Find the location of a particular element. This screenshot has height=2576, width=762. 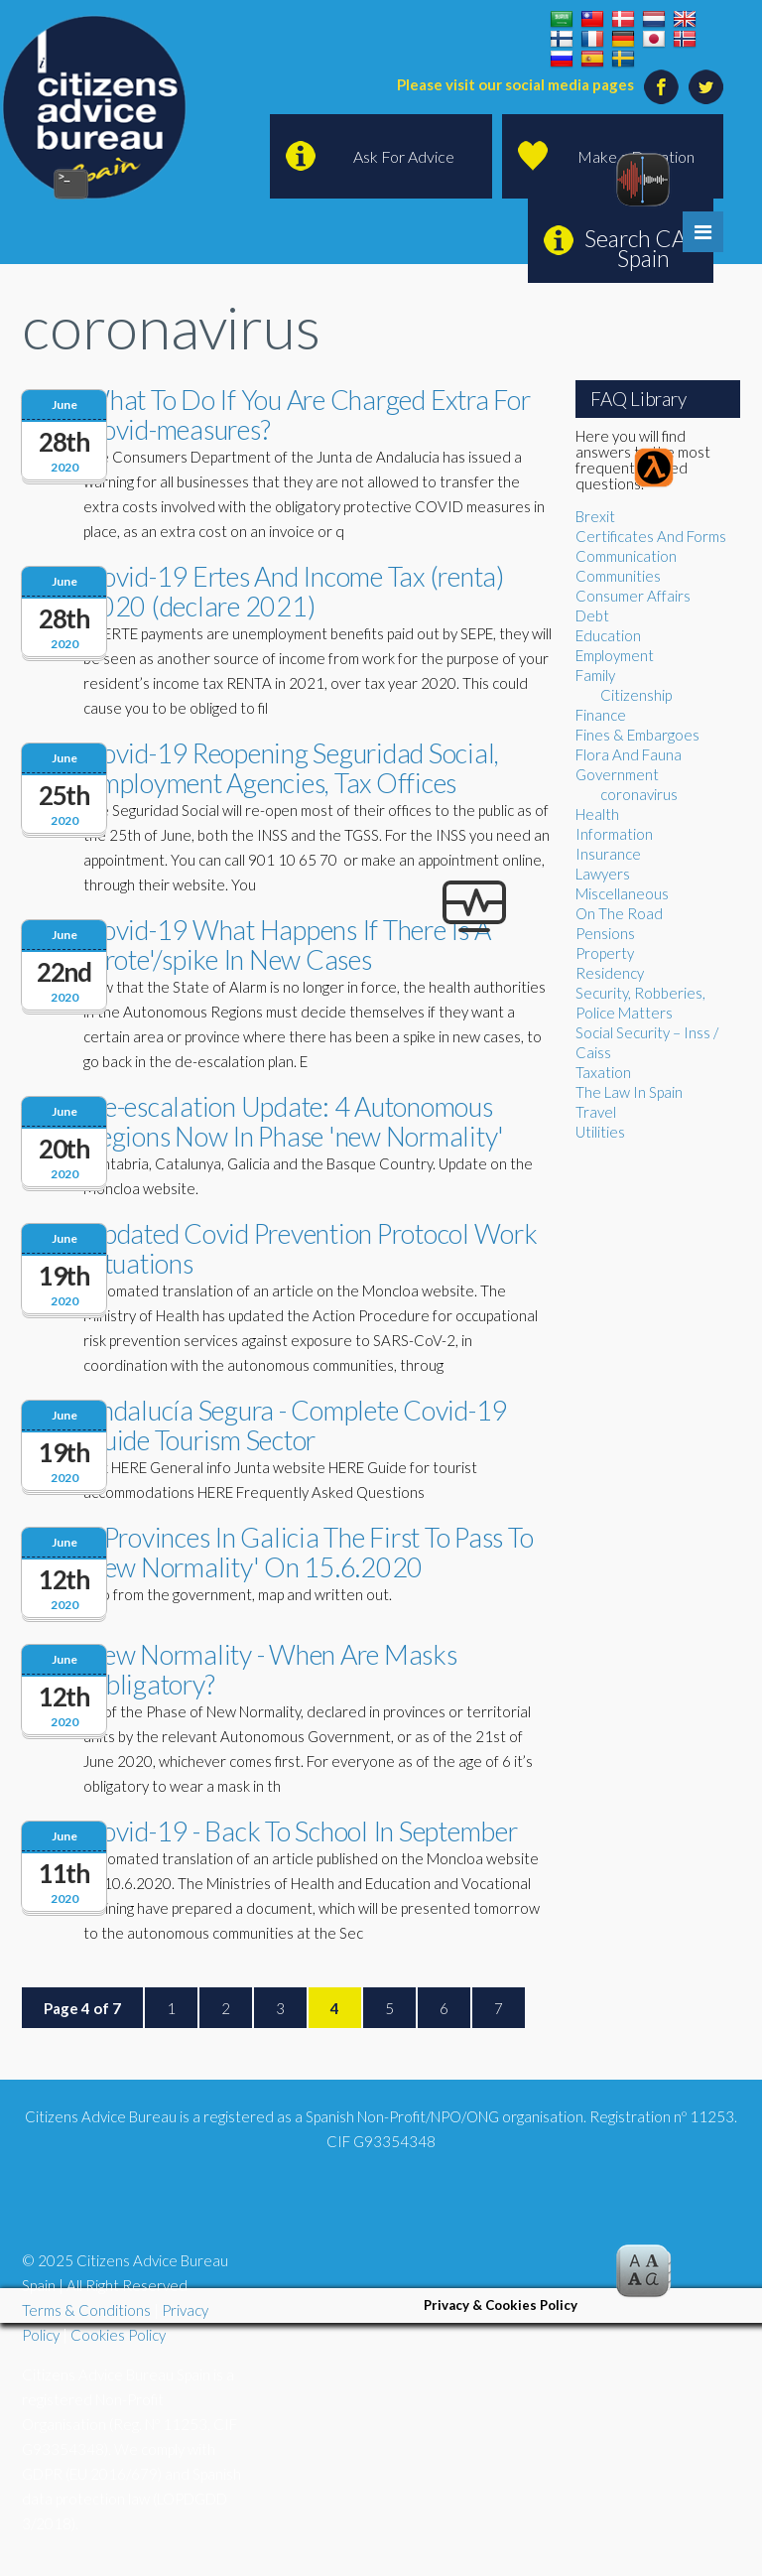

open the sound recorder app is located at coordinates (643, 180).